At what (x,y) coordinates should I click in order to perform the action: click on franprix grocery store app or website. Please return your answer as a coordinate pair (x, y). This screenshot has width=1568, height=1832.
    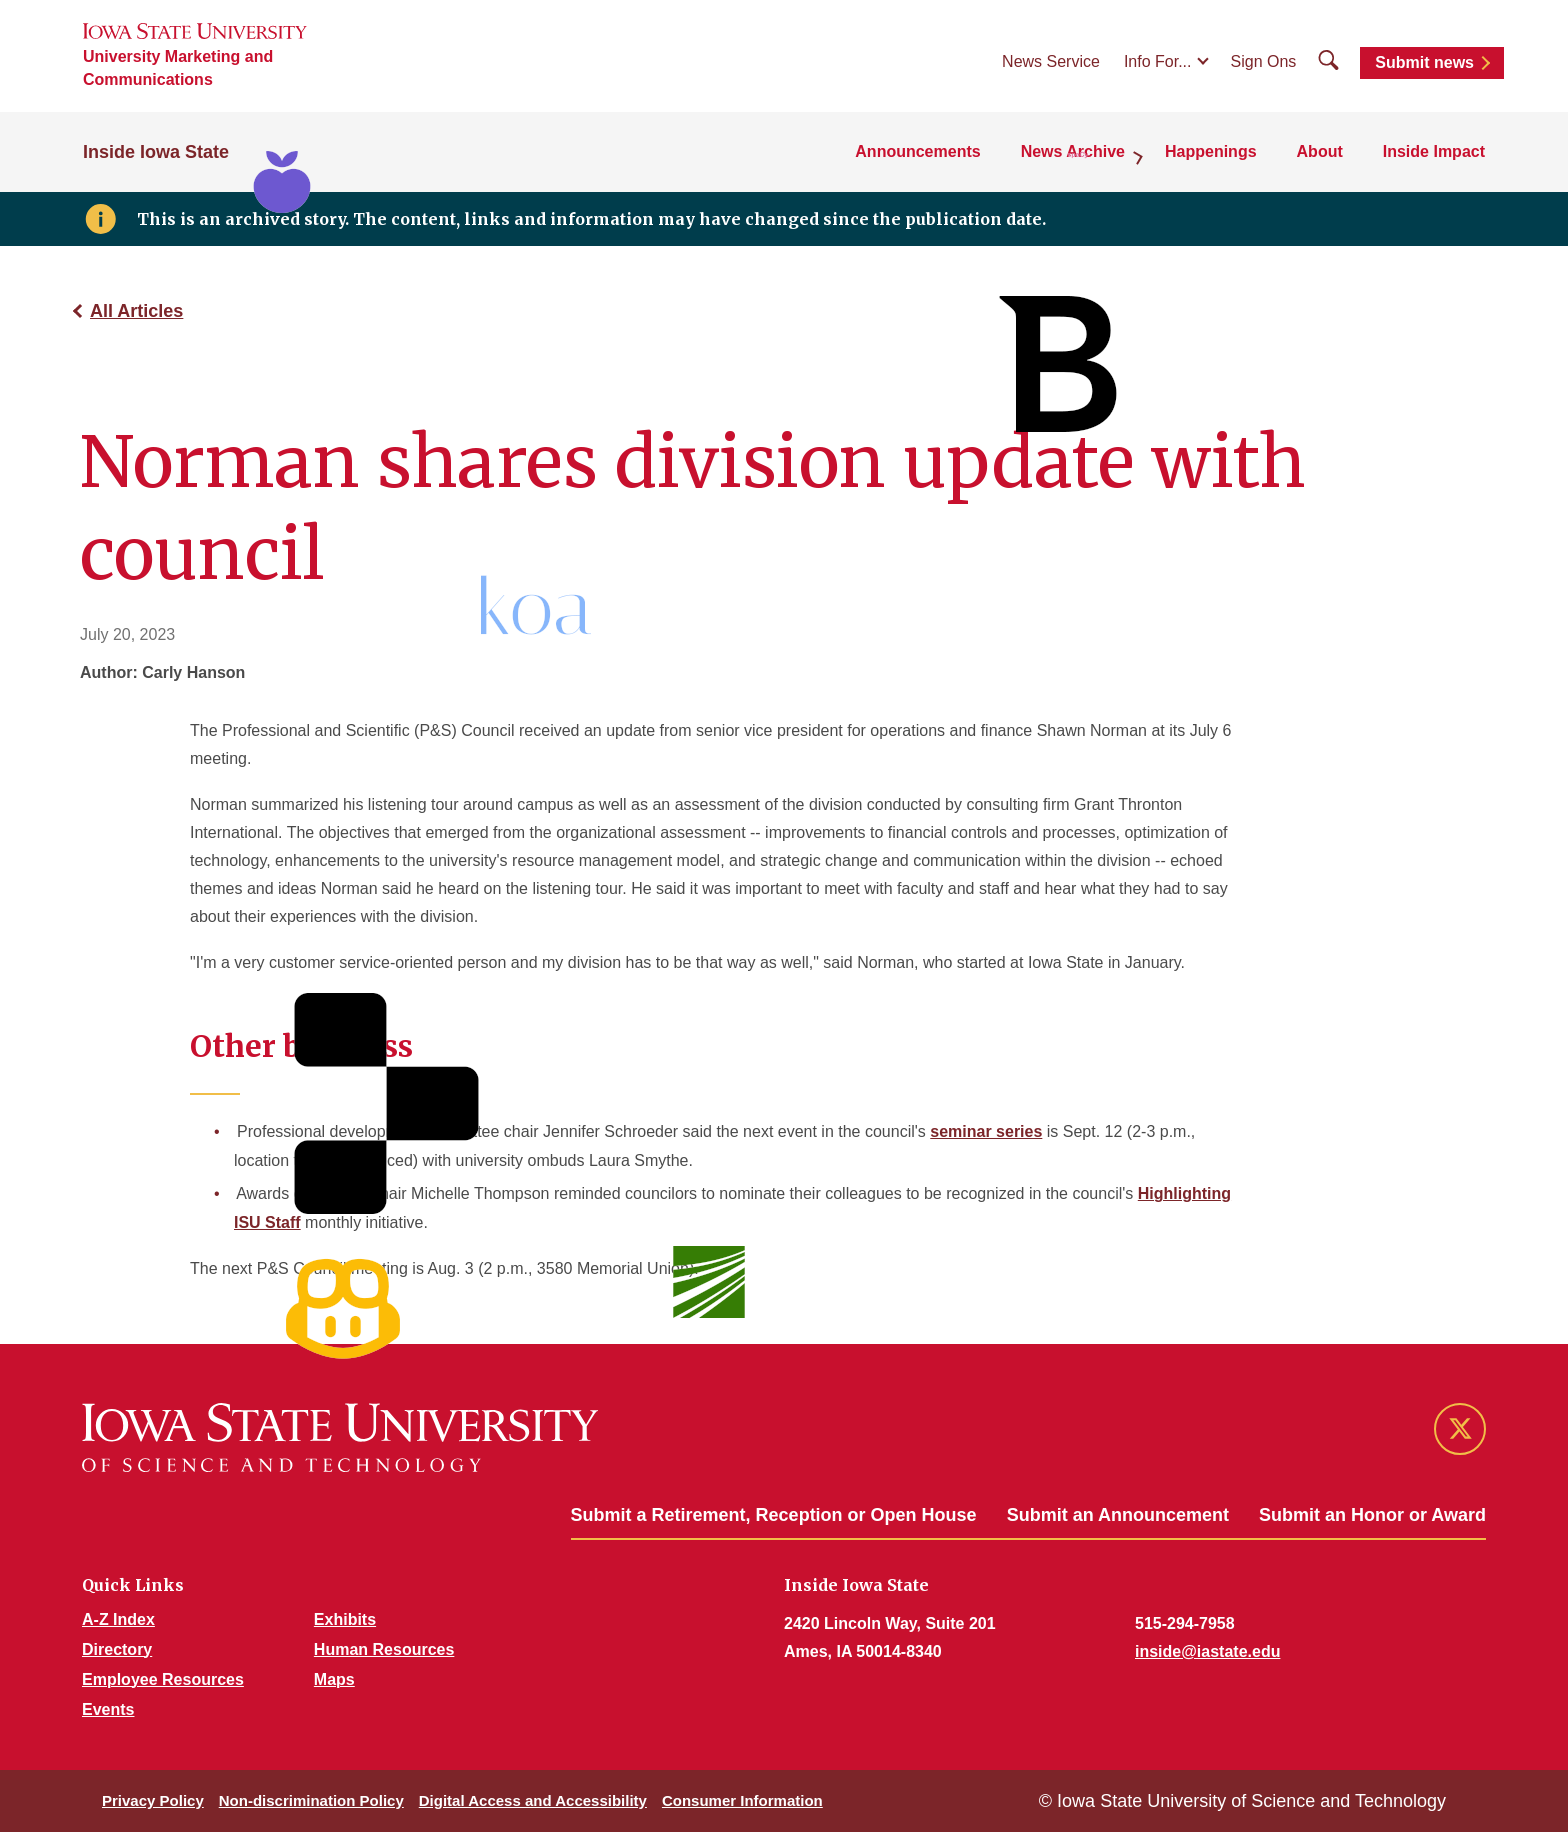
    Looking at the image, I should click on (282, 182).